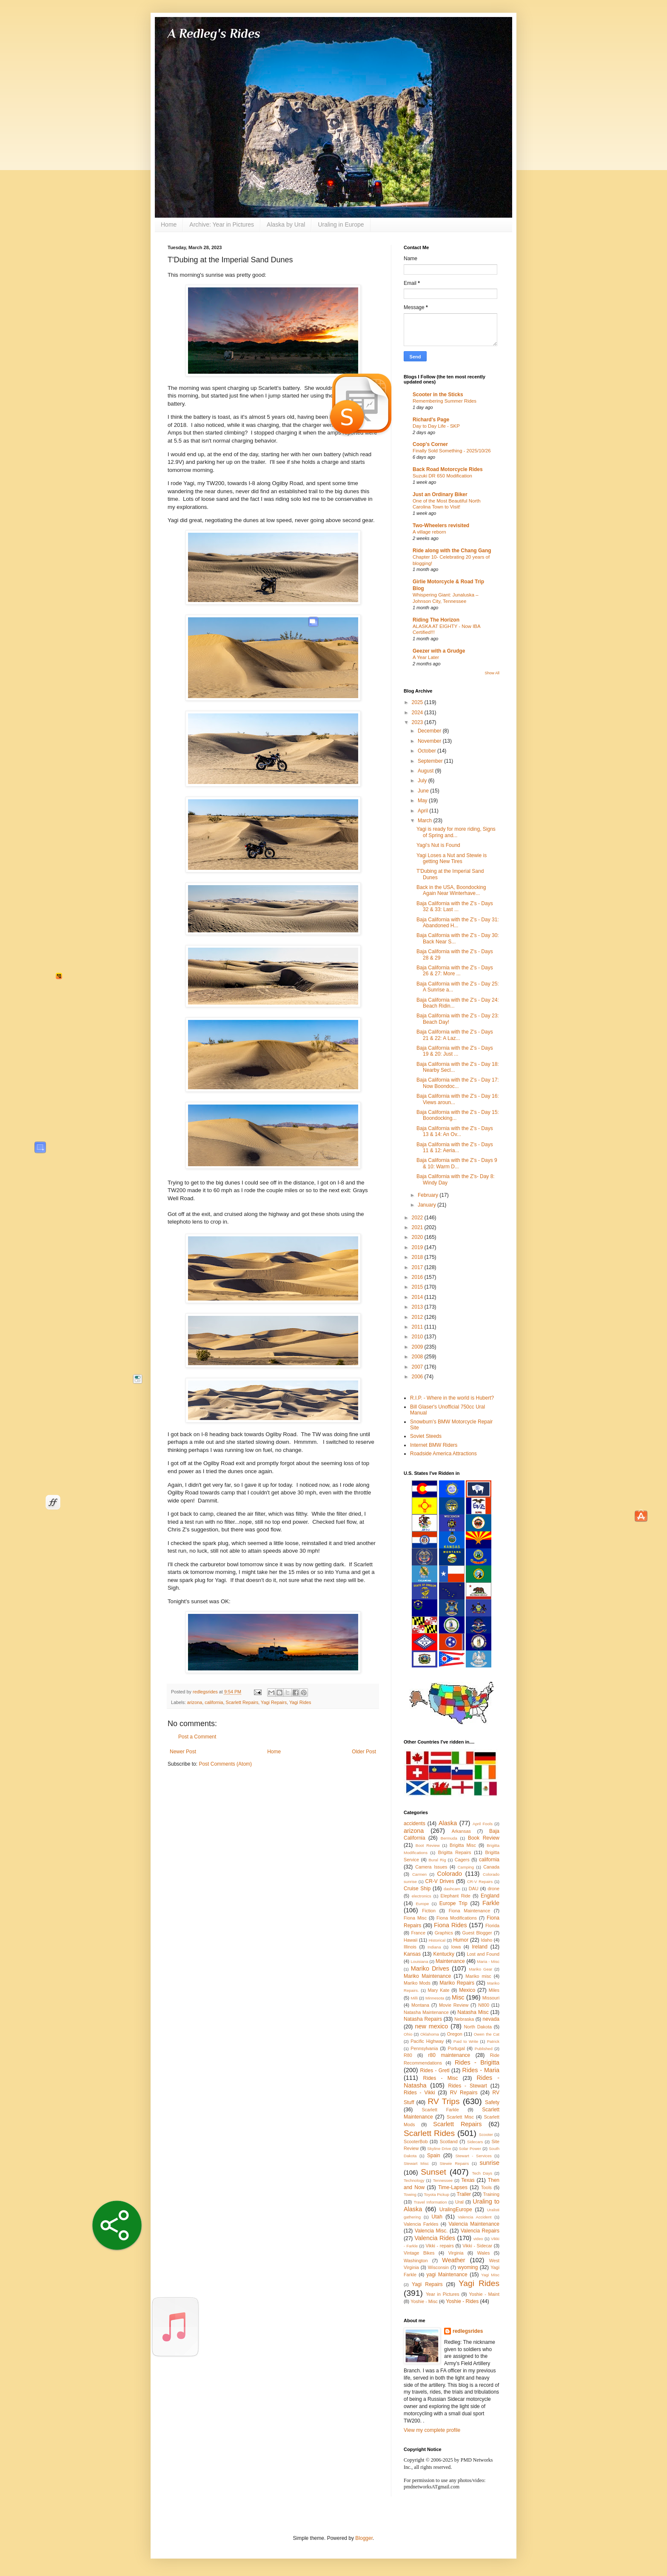 This screenshot has height=2576, width=667. What do you see at coordinates (641, 1516) in the screenshot?
I see `open ubuntu software center` at bounding box center [641, 1516].